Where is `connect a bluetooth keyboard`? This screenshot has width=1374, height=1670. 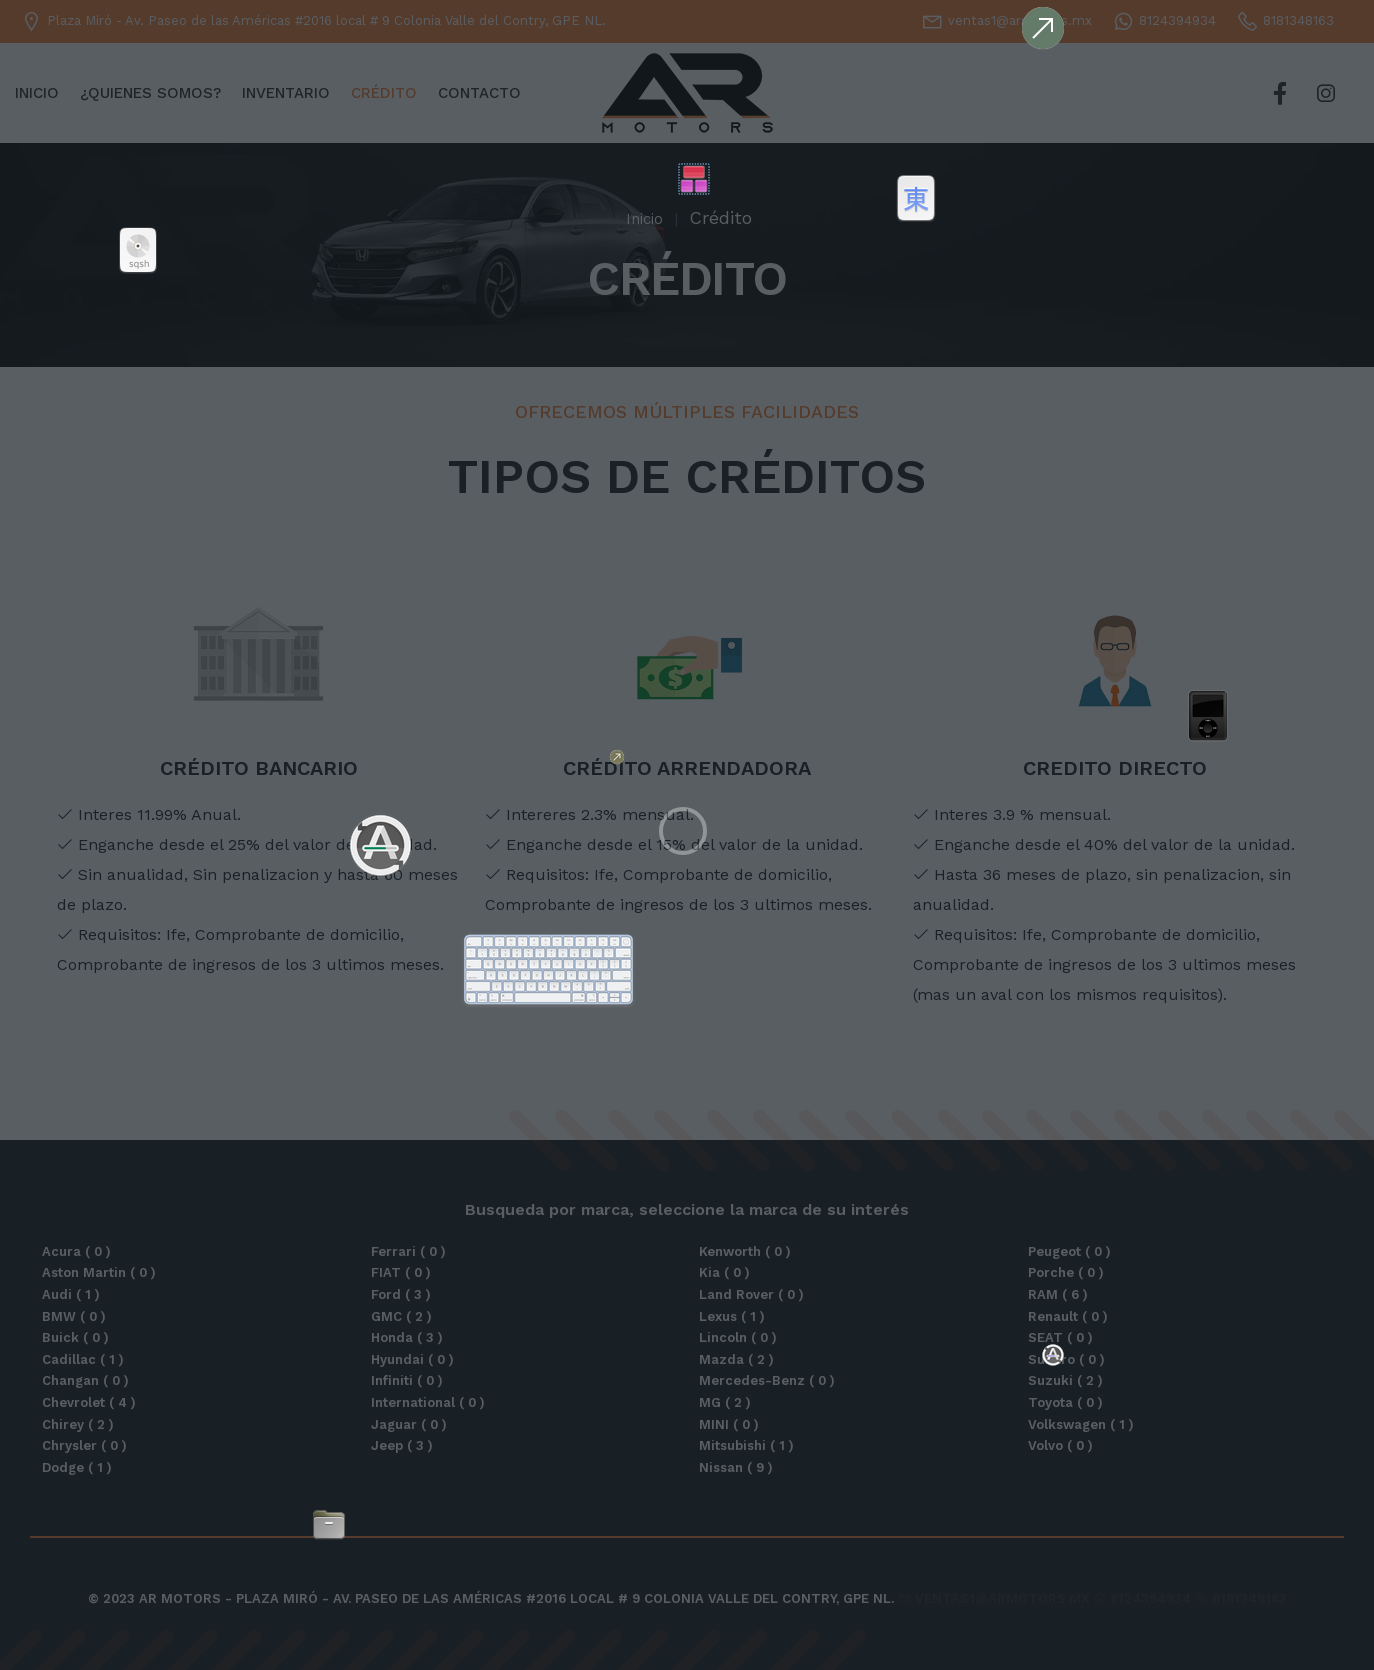
connect a bluetooth keyboard is located at coordinates (548, 969).